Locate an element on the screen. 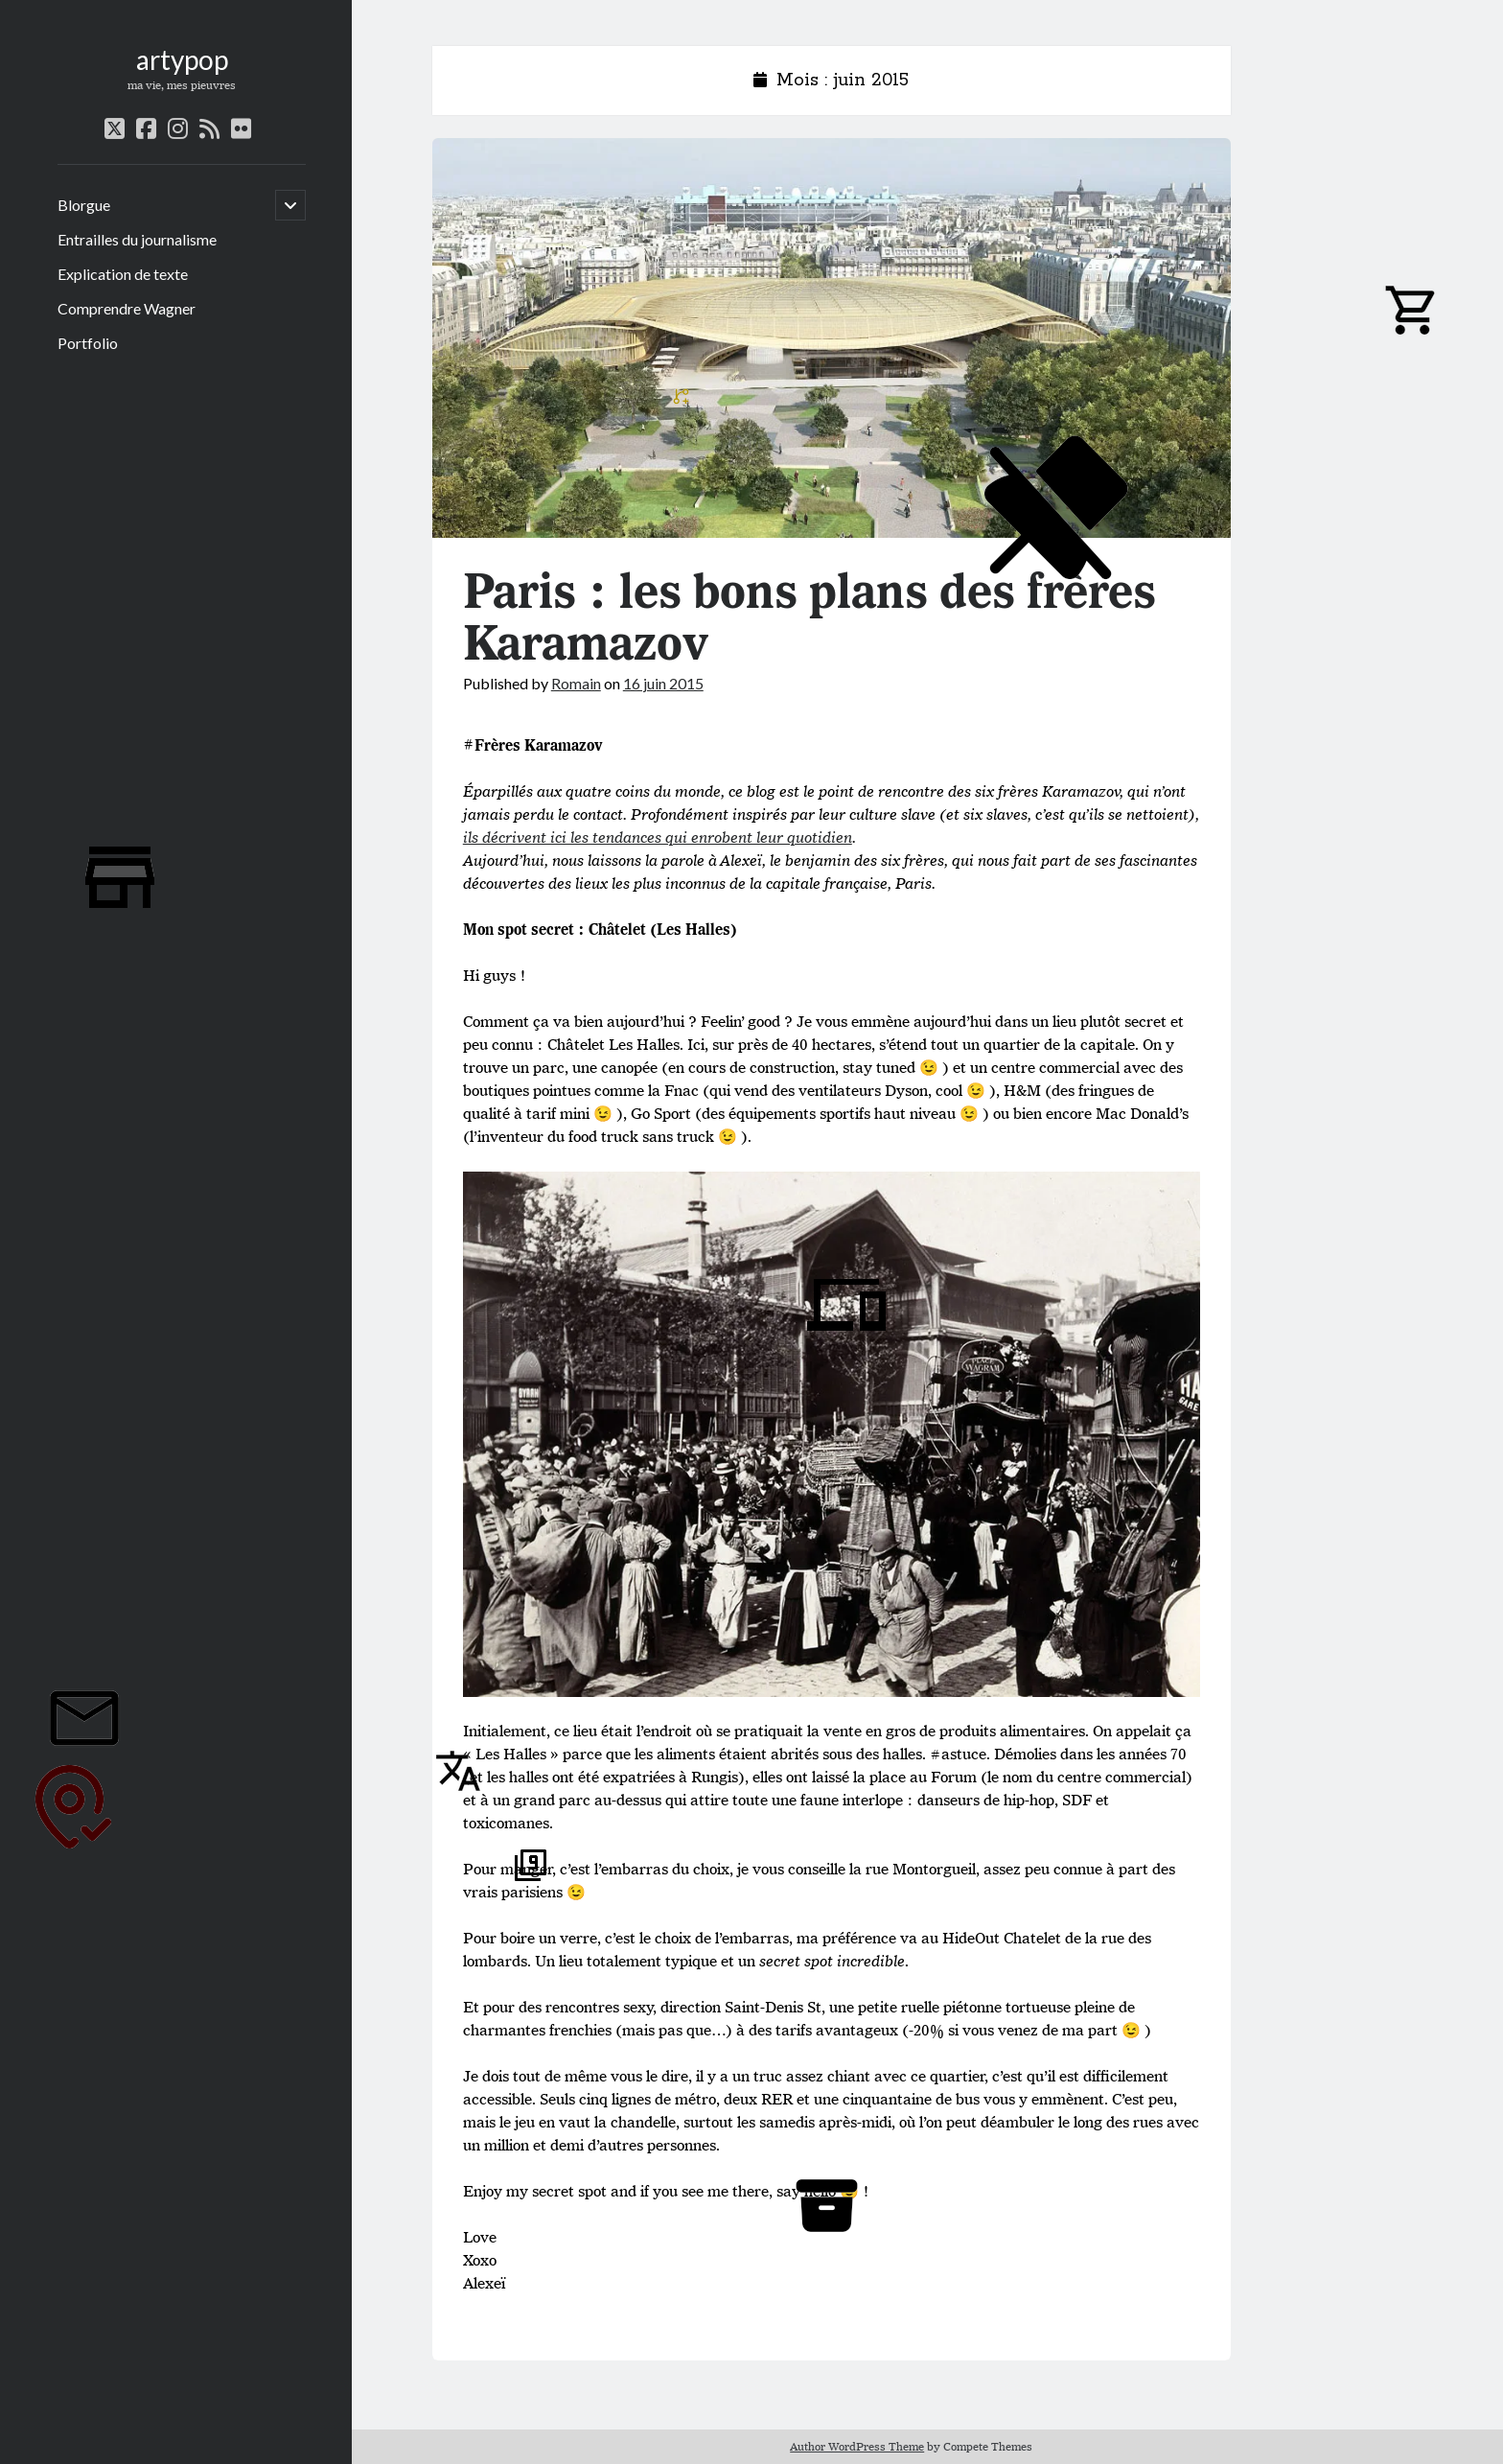 This screenshot has height=2464, width=1503. find nearby stores or shops is located at coordinates (120, 877).